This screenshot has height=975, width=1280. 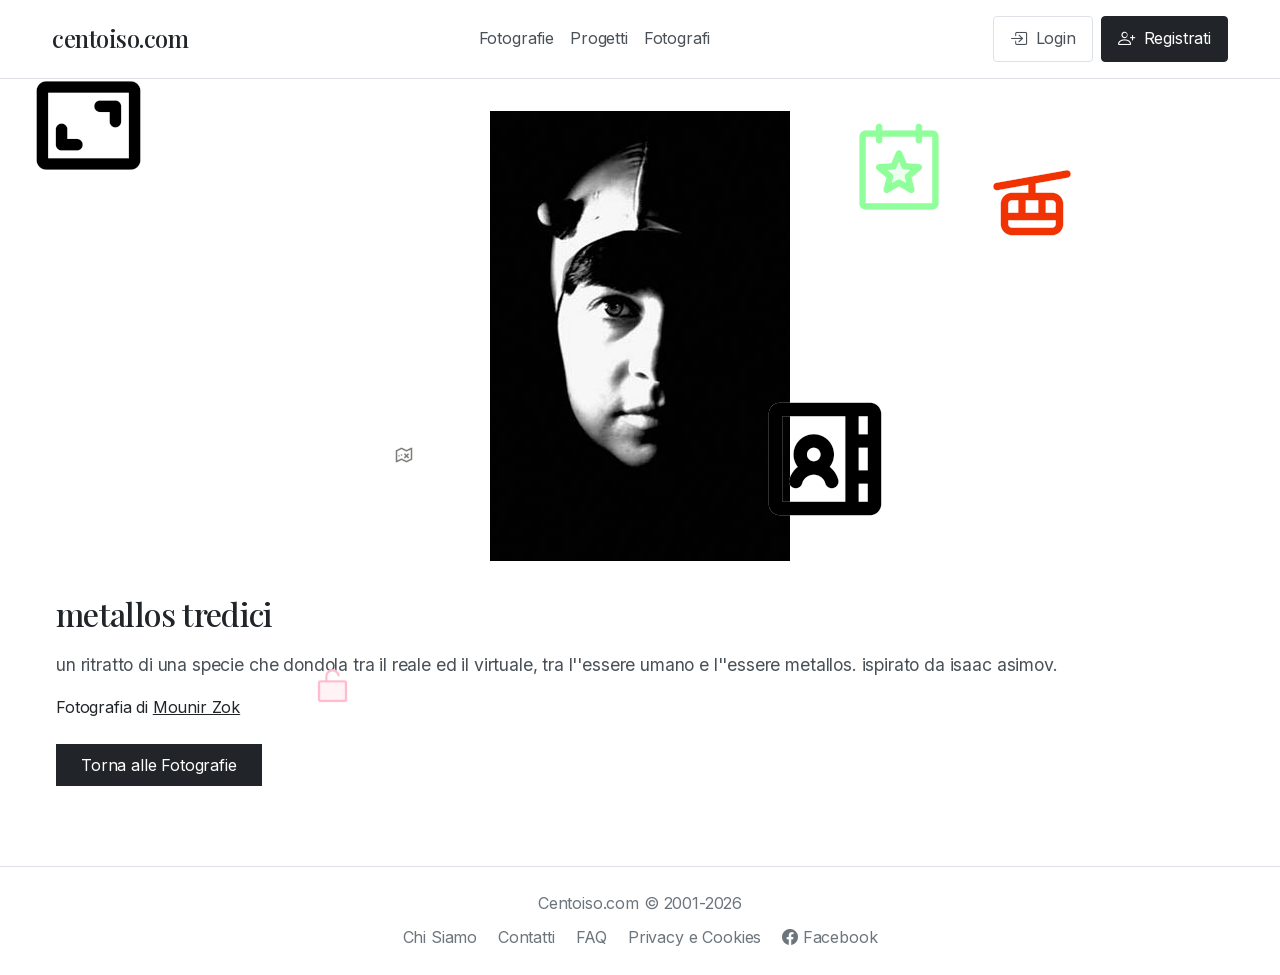 What do you see at coordinates (332, 687) in the screenshot?
I see `unlocked or unsecured state` at bounding box center [332, 687].